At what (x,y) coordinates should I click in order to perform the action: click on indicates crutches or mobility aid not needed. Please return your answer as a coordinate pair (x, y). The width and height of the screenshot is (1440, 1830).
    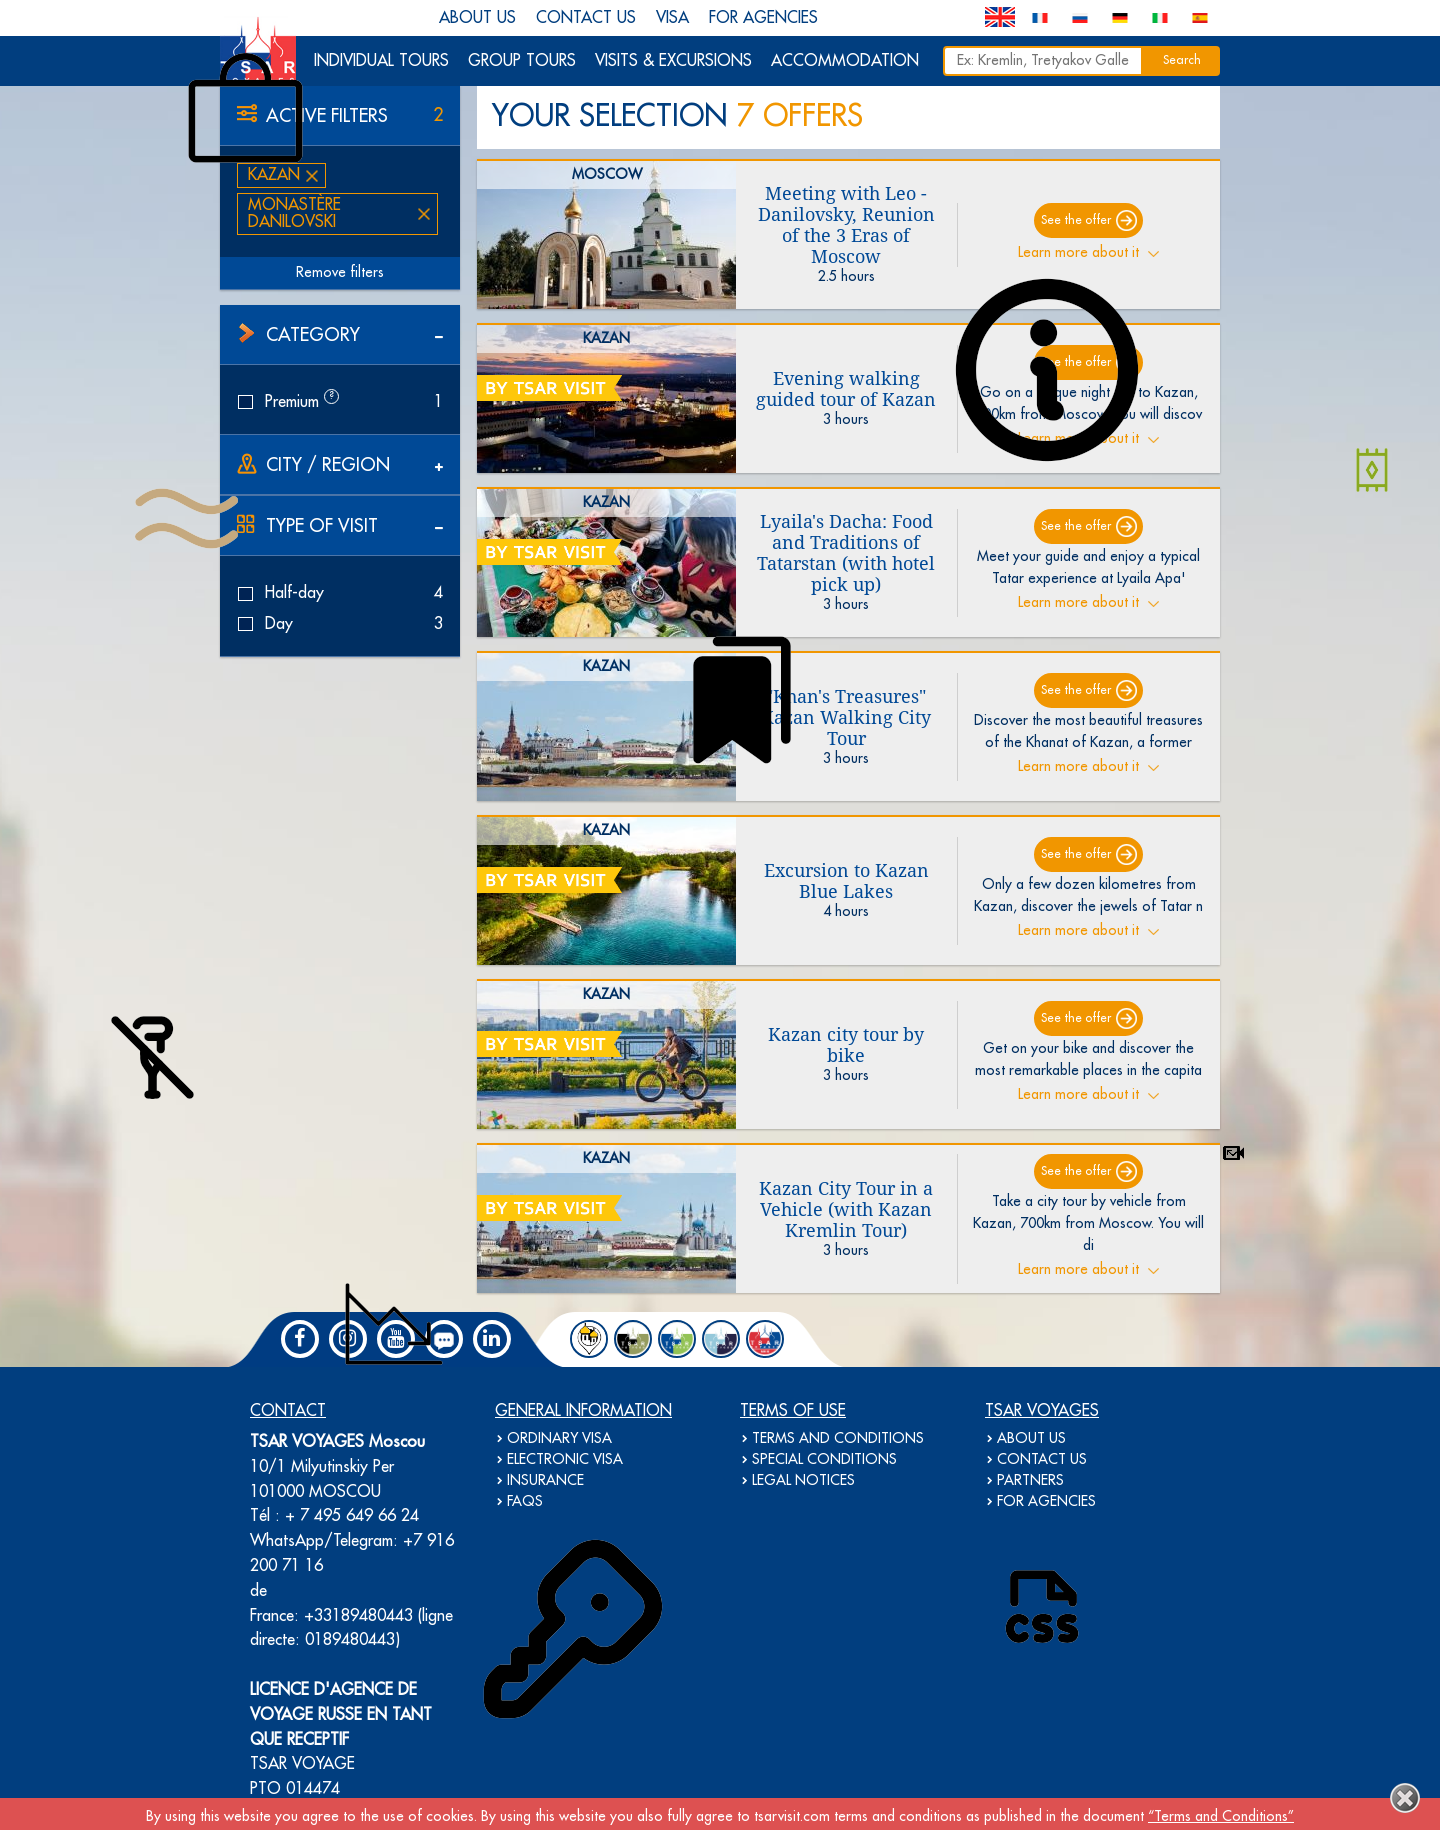
    Looking at the image, I should click on (152, 1057).